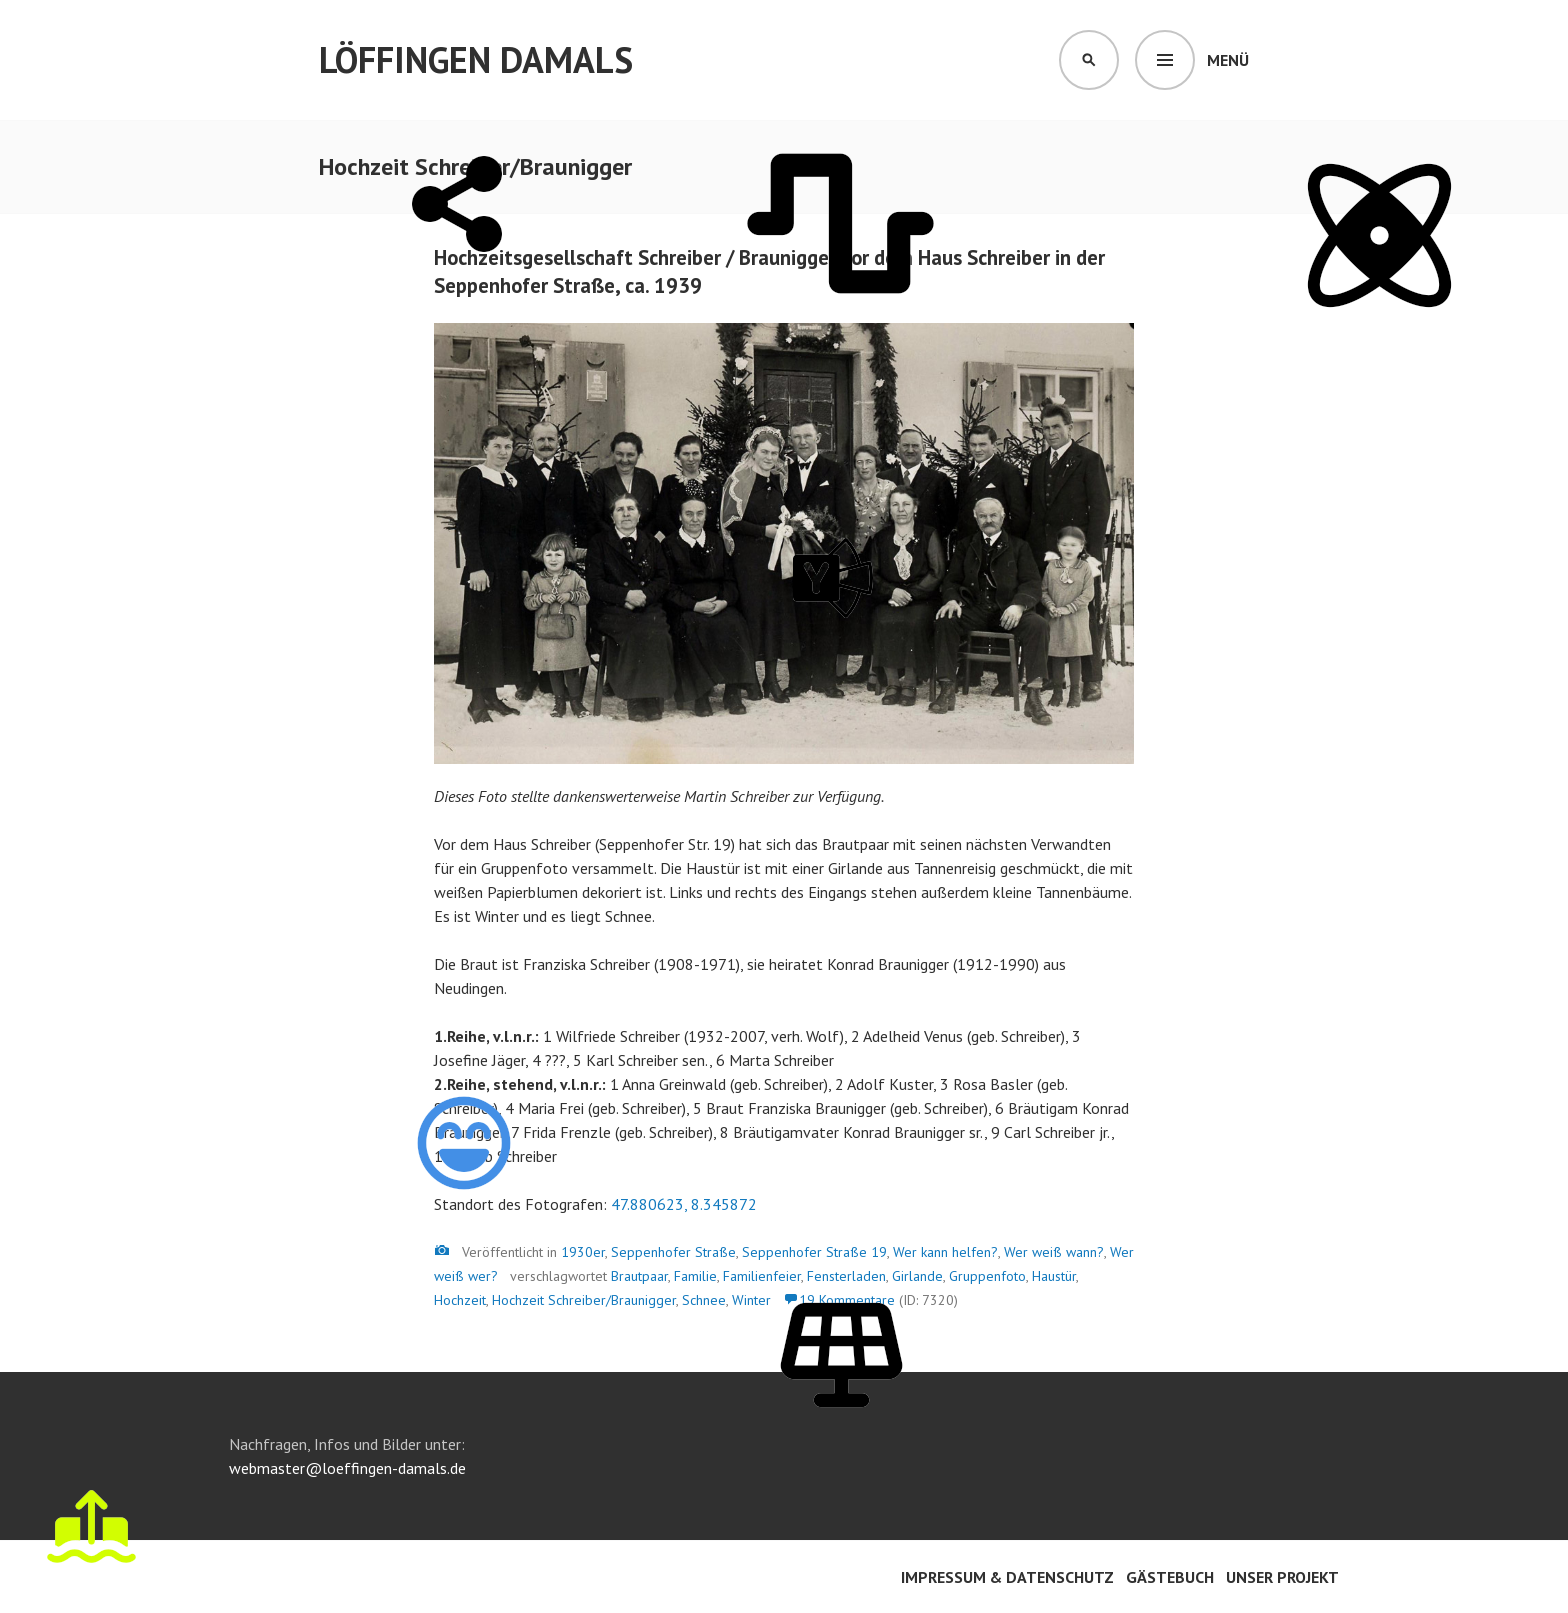 The image size is (1568, 1613). Describe the element at coordinates (840, 223) in the screenshot. I see `view square wave audio signal` at that location.